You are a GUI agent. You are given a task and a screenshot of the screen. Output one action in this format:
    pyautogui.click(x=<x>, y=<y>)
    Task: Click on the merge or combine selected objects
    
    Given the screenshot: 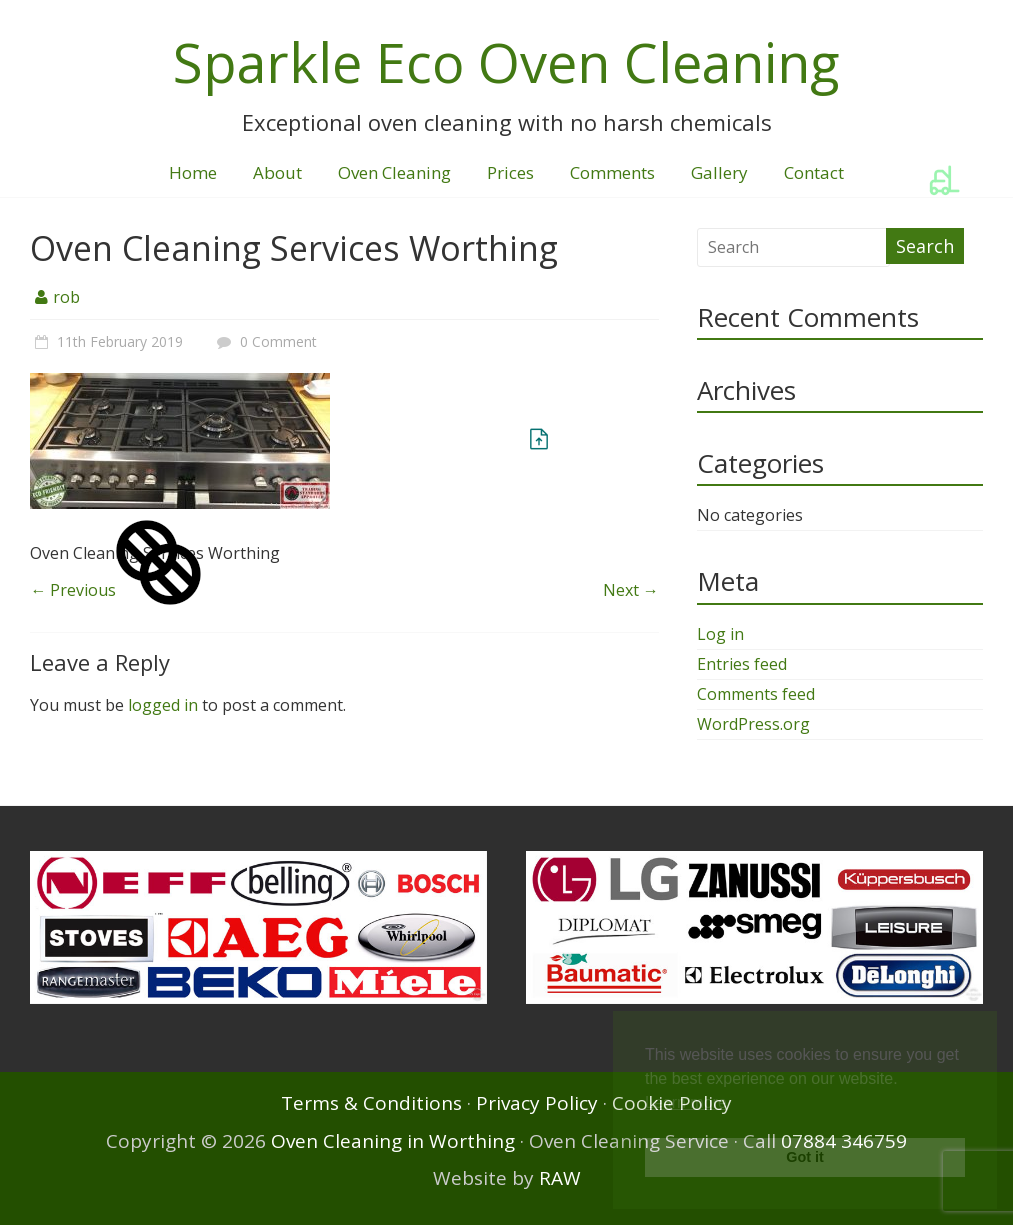 What is the action you would take?
    pyautogui.click(x=158, y=562)
    